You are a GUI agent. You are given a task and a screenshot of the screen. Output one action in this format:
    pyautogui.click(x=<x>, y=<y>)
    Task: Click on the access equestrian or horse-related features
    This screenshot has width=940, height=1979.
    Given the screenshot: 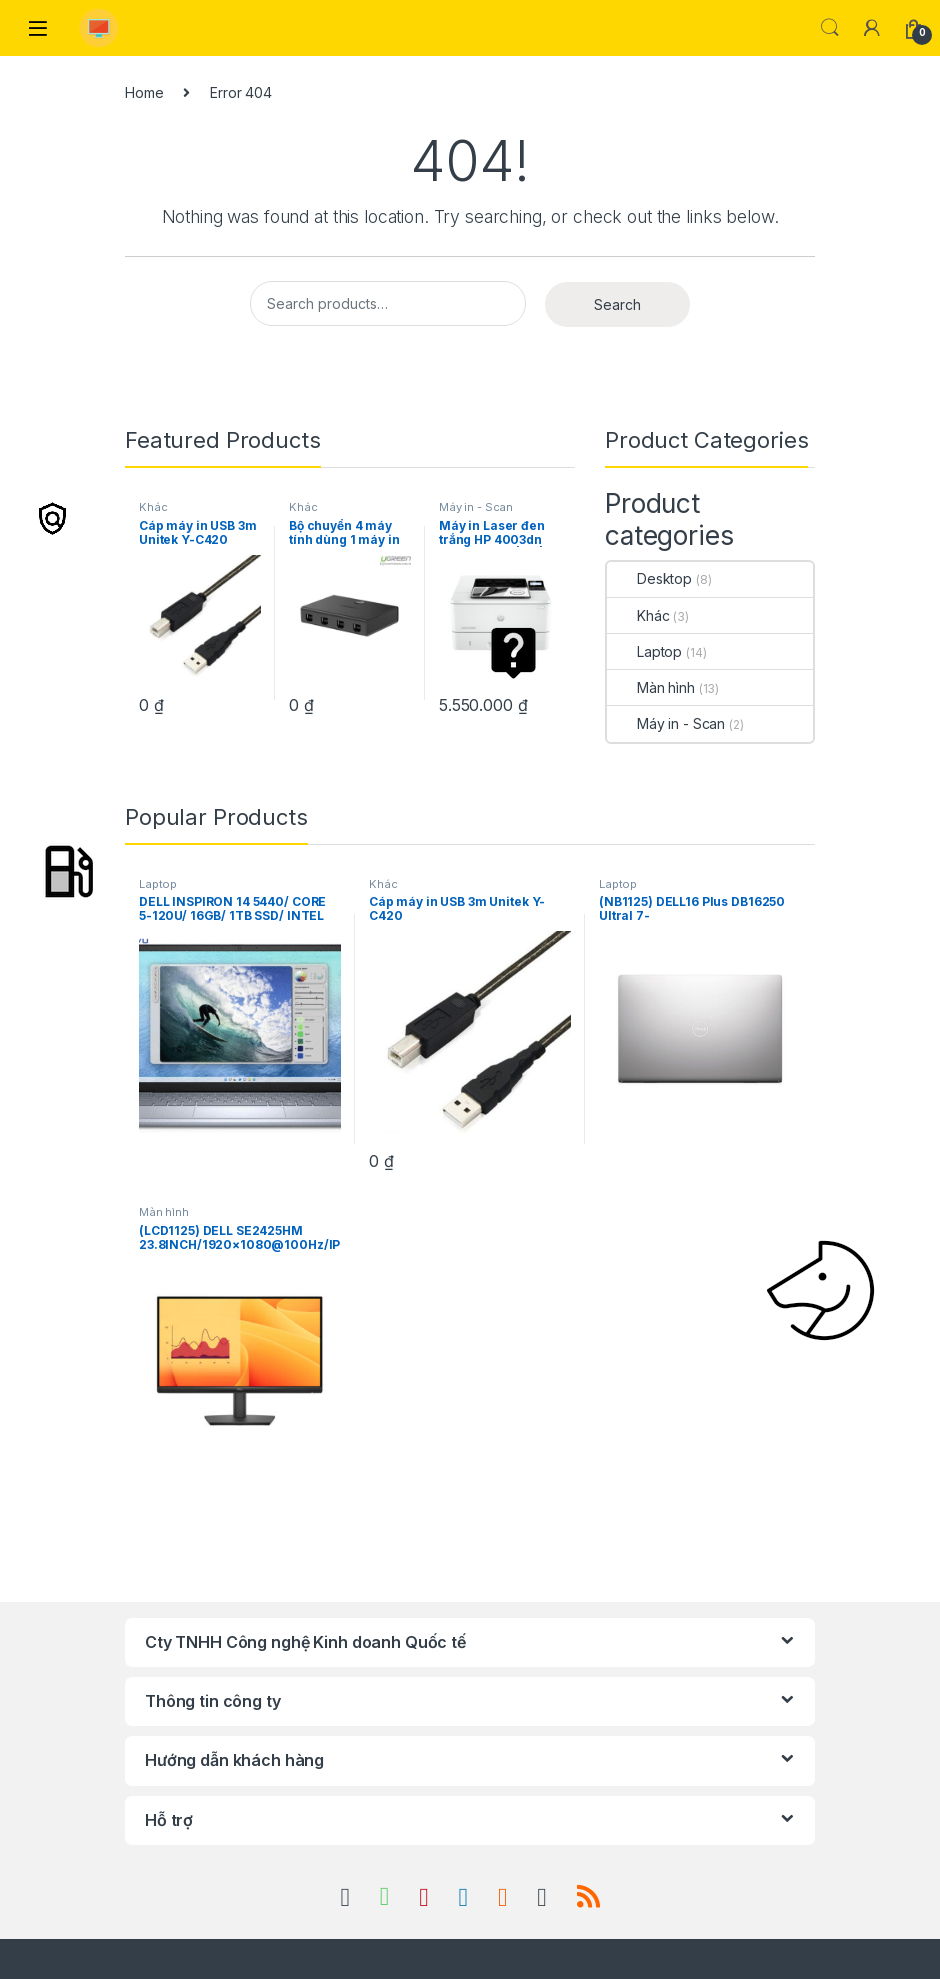 What is the action you would take?
    pyautogui.click(x=824, y=1290)
    